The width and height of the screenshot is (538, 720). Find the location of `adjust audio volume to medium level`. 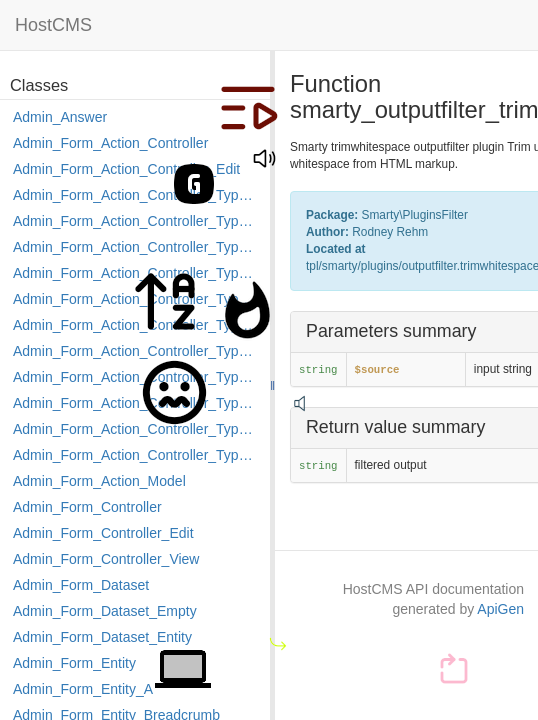

adjust audio volume to medium level is located at coordinates (264, 158).